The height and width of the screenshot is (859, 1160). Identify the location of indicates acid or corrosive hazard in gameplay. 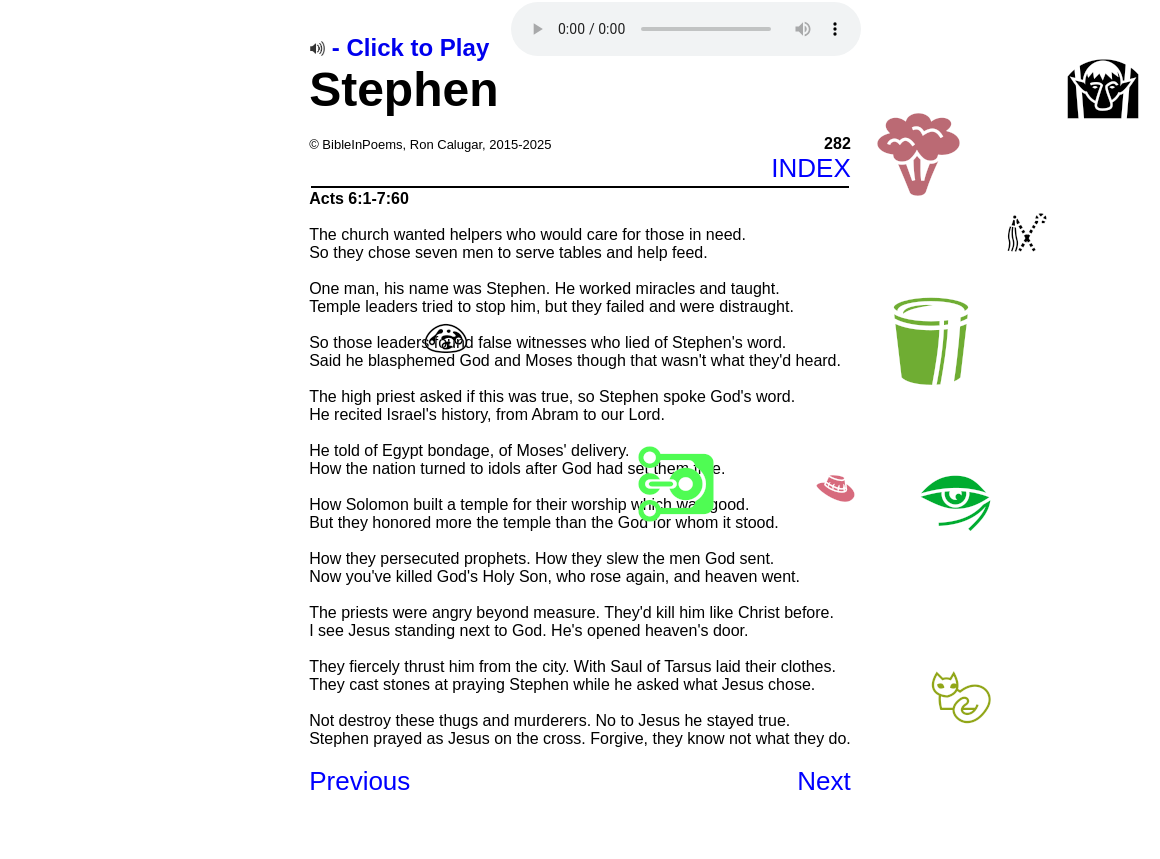
(446, 338).